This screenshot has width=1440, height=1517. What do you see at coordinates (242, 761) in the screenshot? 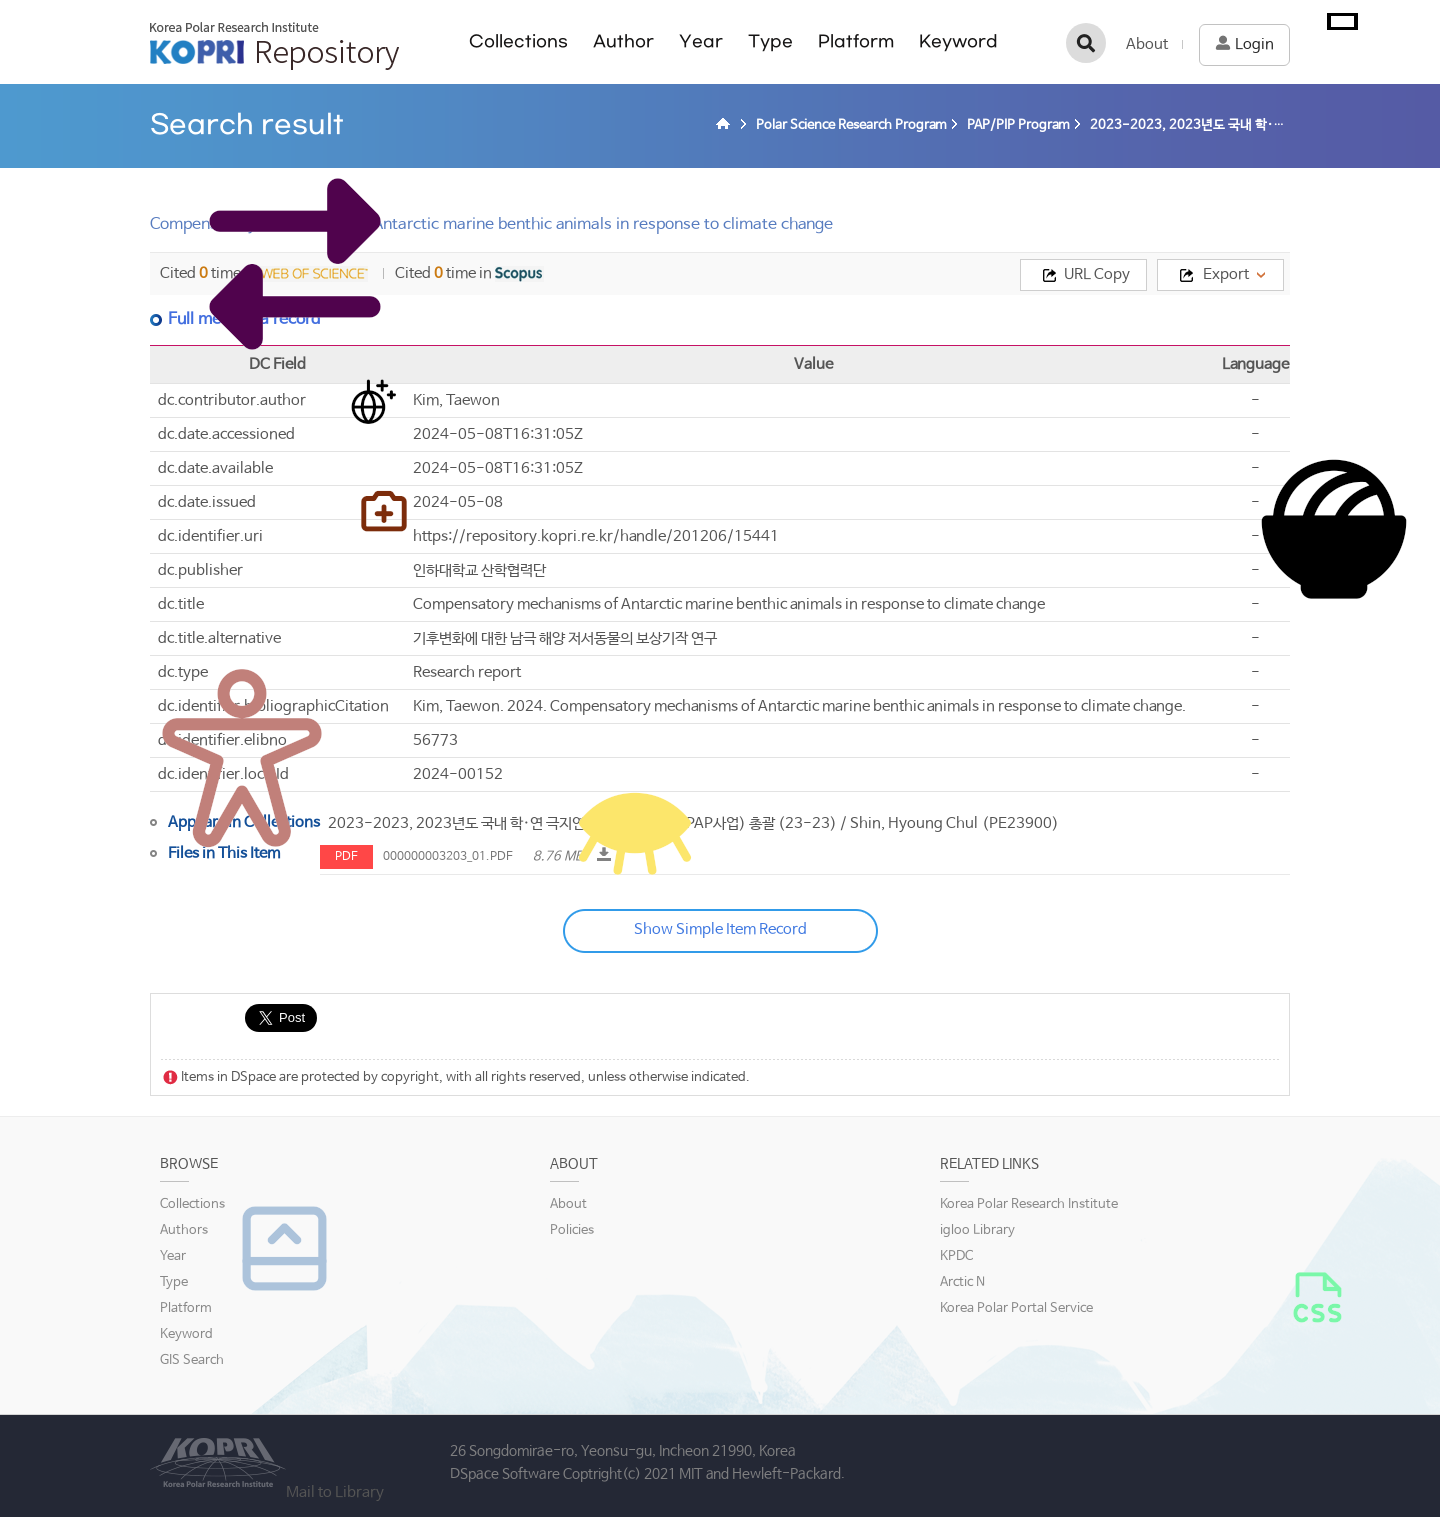
I see `accessibility settings or features` at bounding box center [242, 761].